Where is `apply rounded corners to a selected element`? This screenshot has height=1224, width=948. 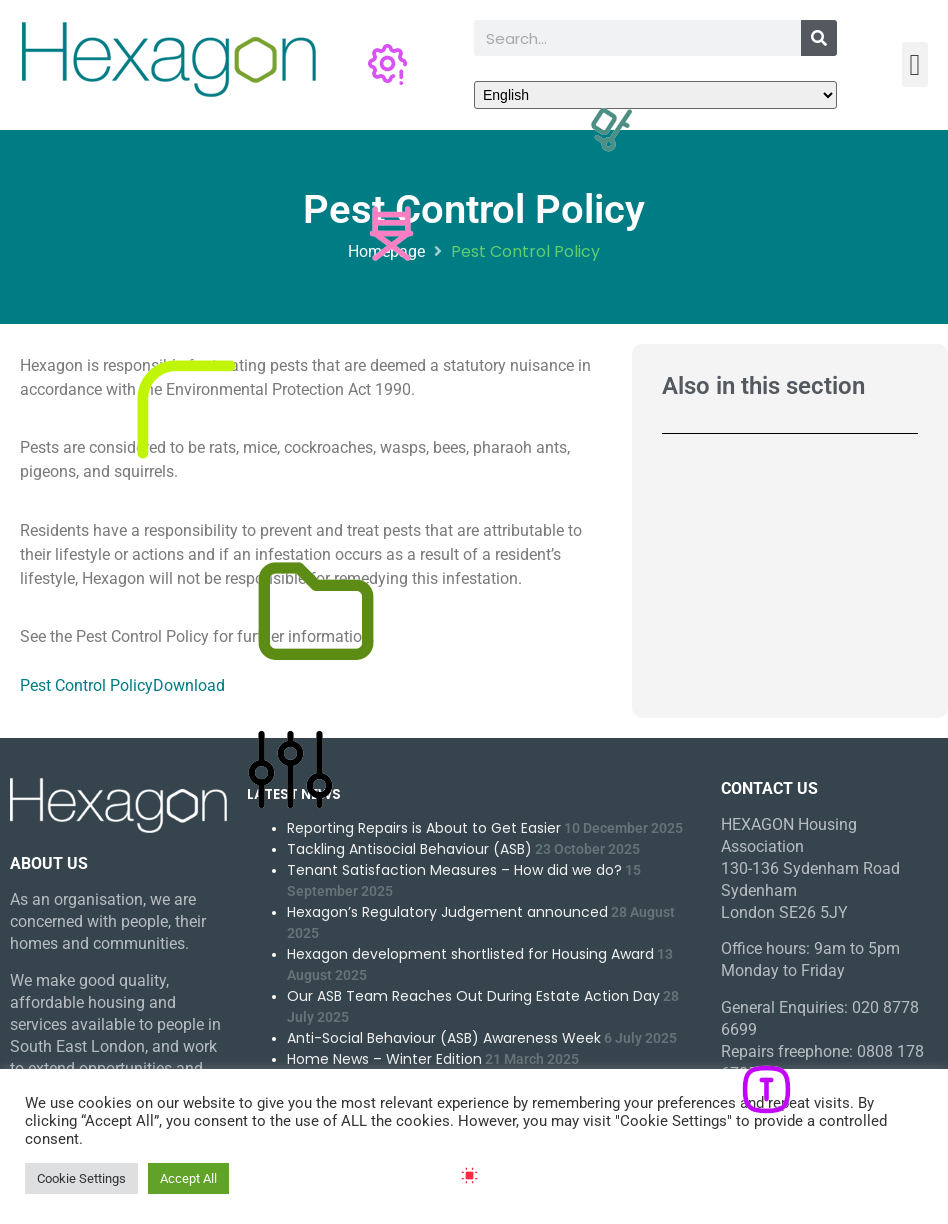
apply rounded corners to a selected element is located at coordinates (186, 409).